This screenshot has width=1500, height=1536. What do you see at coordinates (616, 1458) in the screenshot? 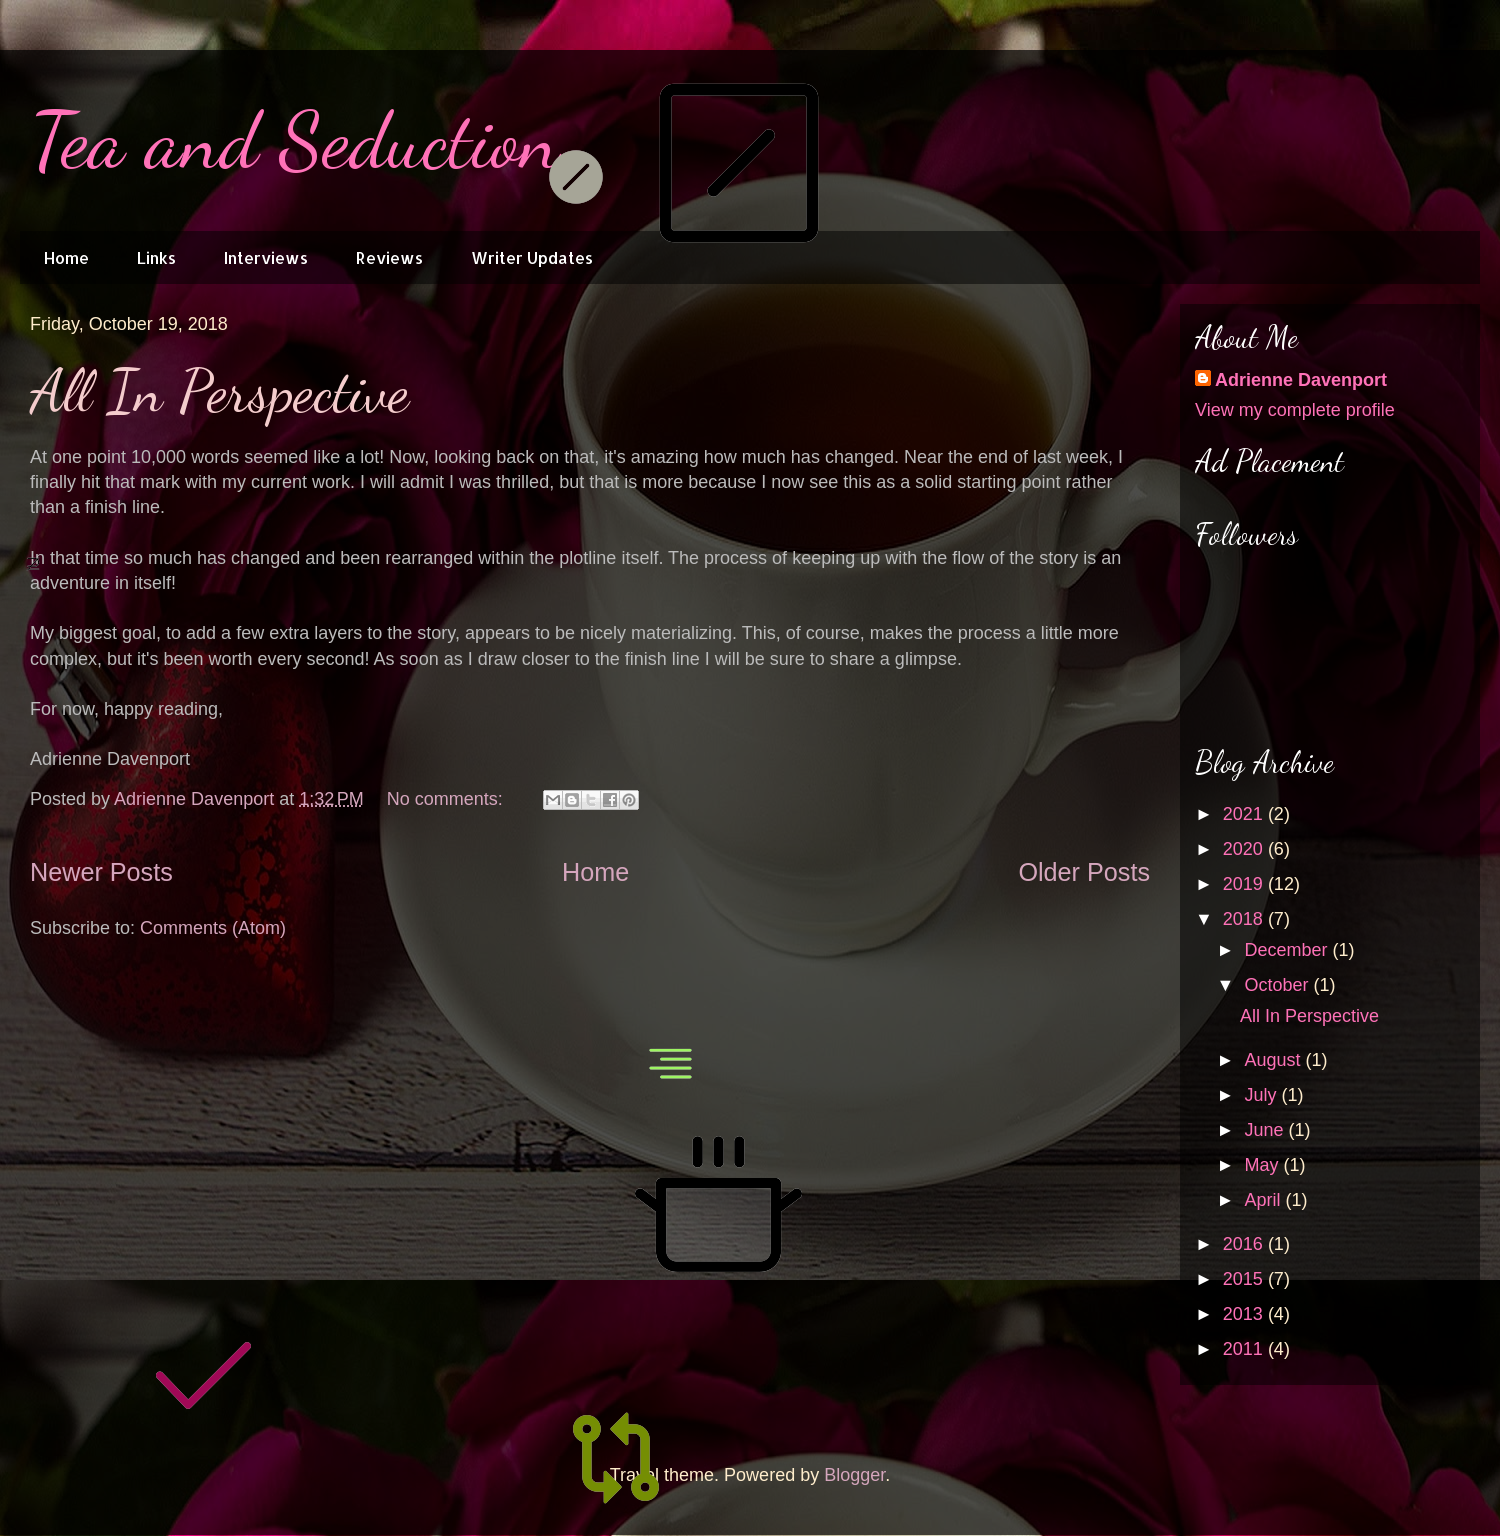
I see `compare branches or commits in a repository` at bounding box center [616, 1458].